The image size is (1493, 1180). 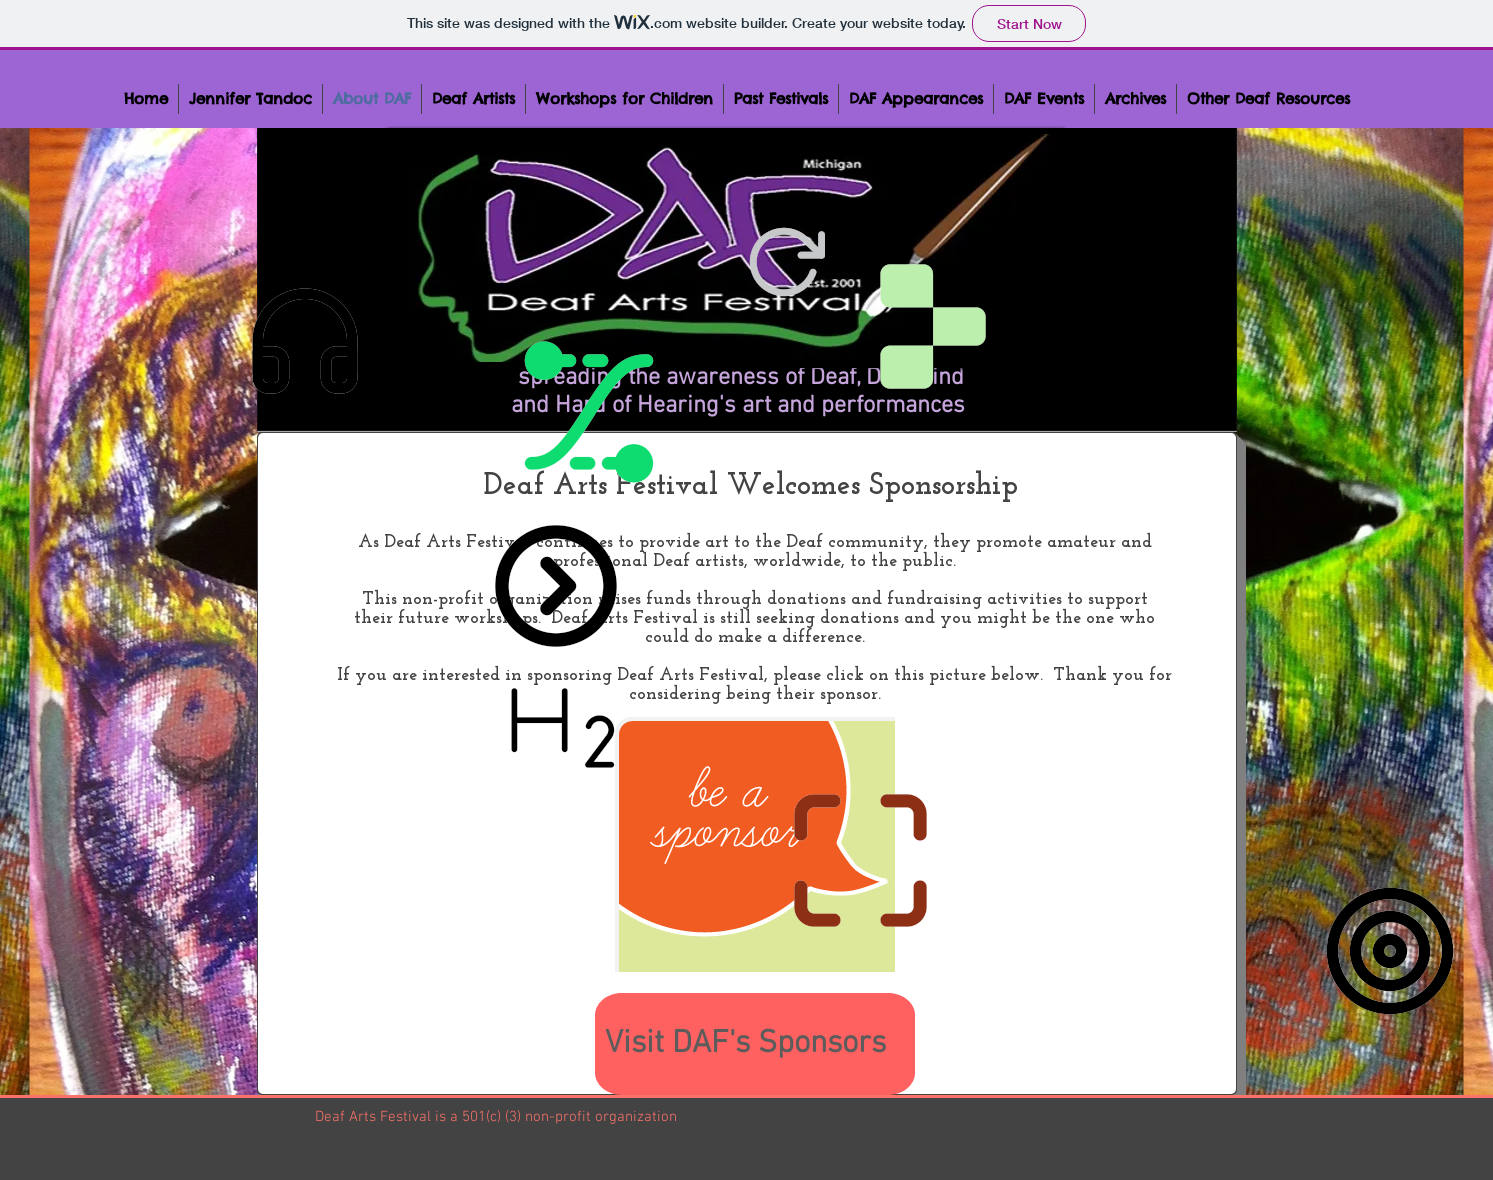 I want to click on set a goal or target, so click(x=1390, y=951).